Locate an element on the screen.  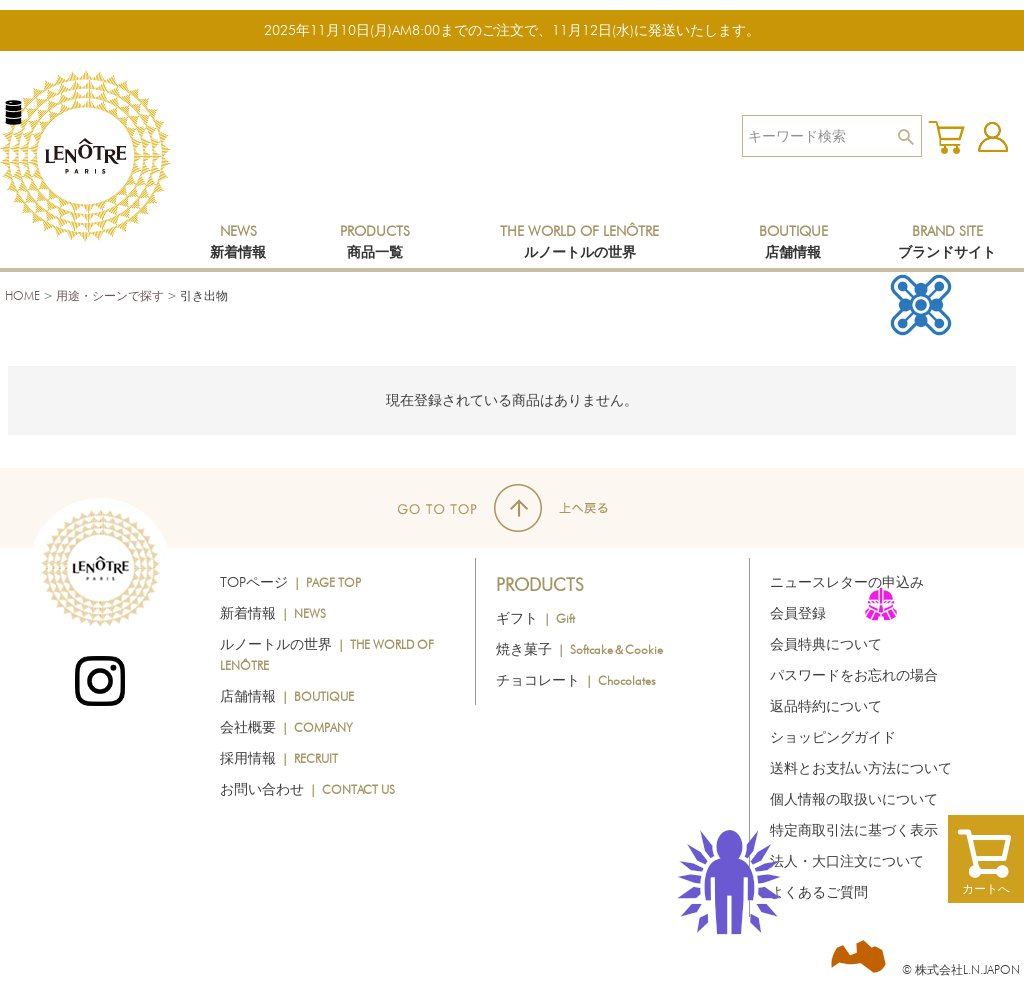
activate frost aura ability is located at coordinates (729, 882).